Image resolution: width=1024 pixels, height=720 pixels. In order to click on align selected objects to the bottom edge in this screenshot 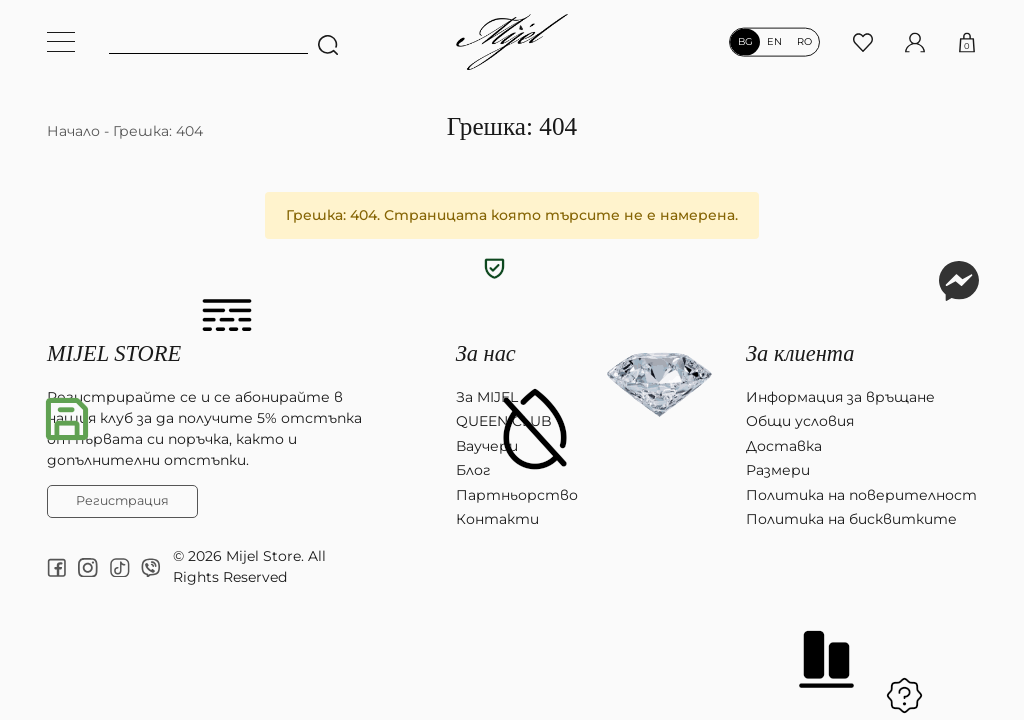, I will do `click(826, 660)`.